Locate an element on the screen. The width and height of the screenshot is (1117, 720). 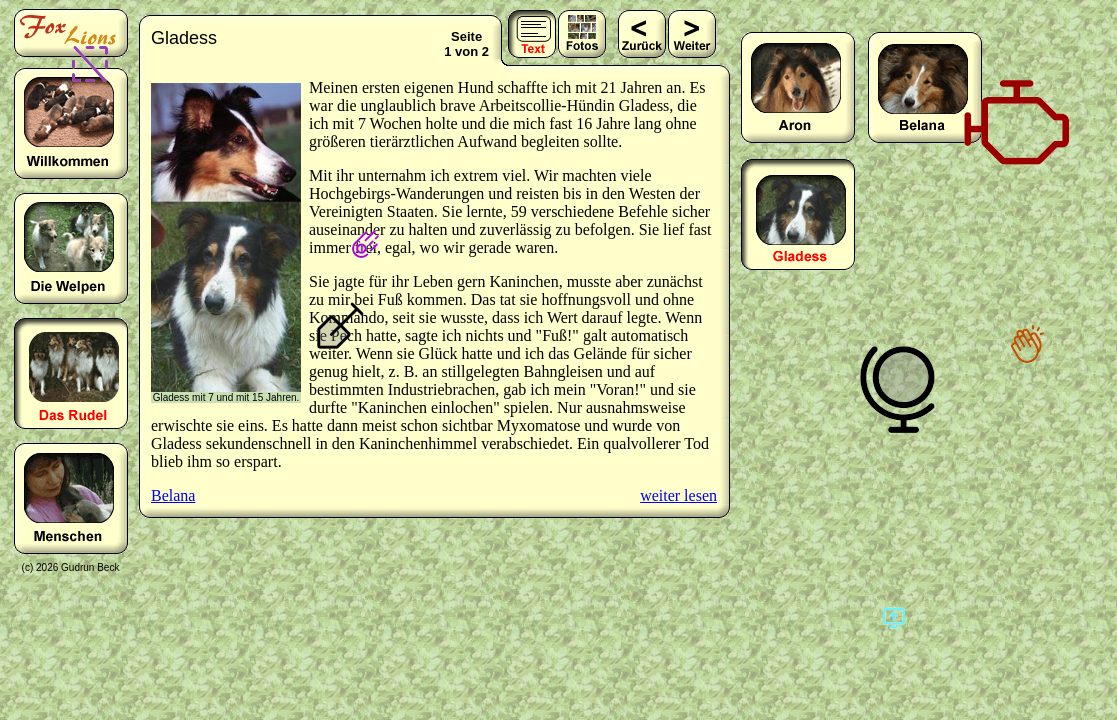
view engine or vehicle diagnostics is located at coordinates (1015, 124).